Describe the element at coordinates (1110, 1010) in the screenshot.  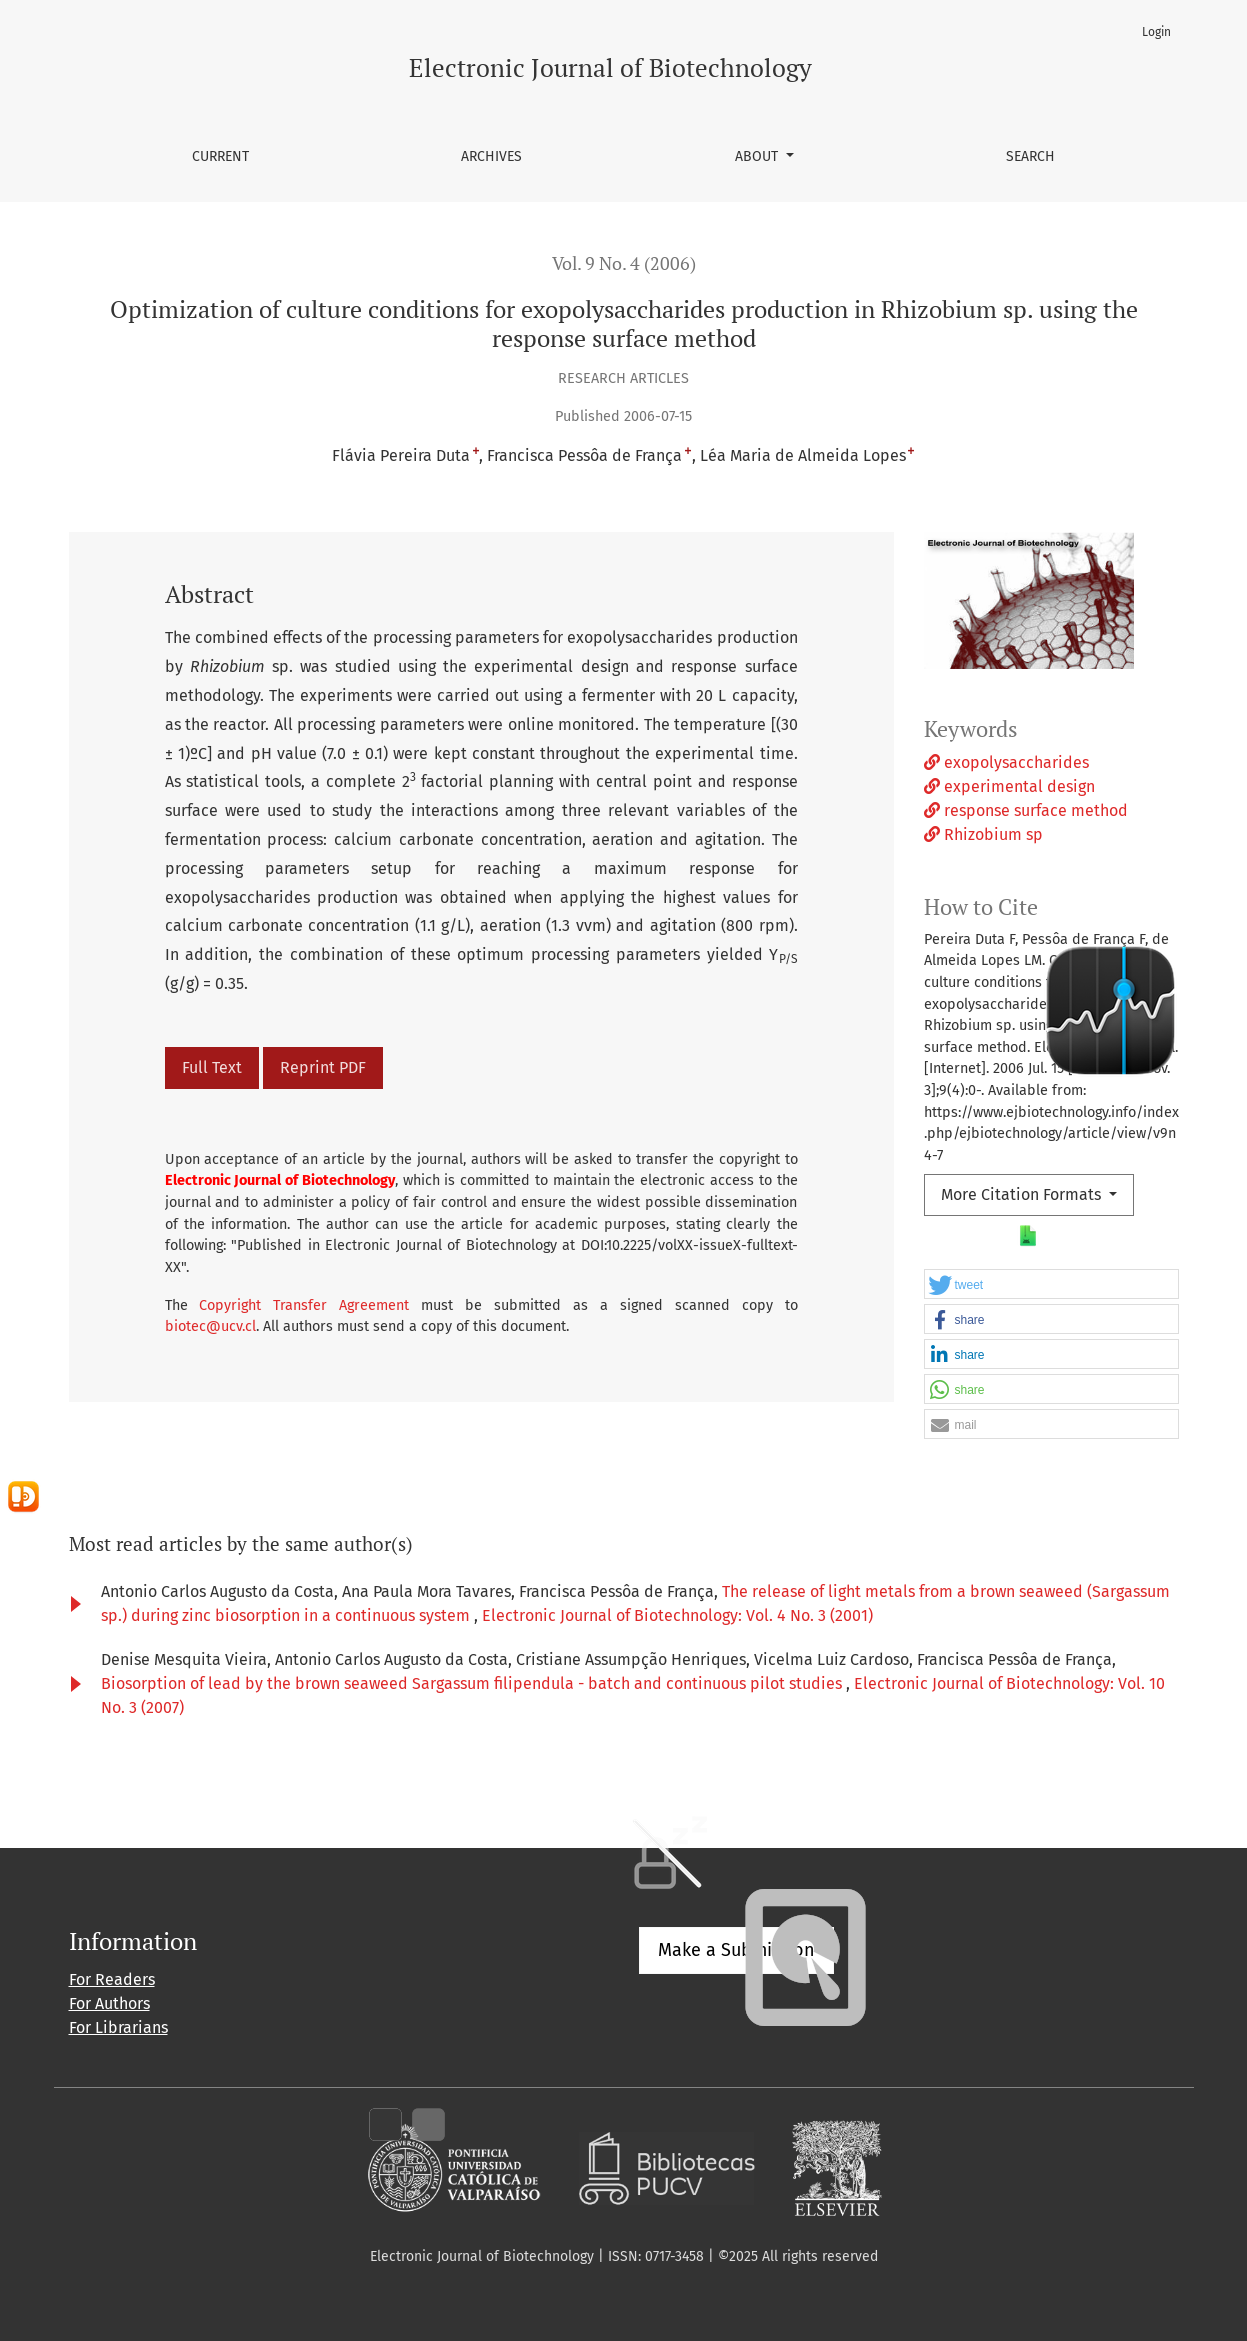
I see `open the stocks app` at that location.